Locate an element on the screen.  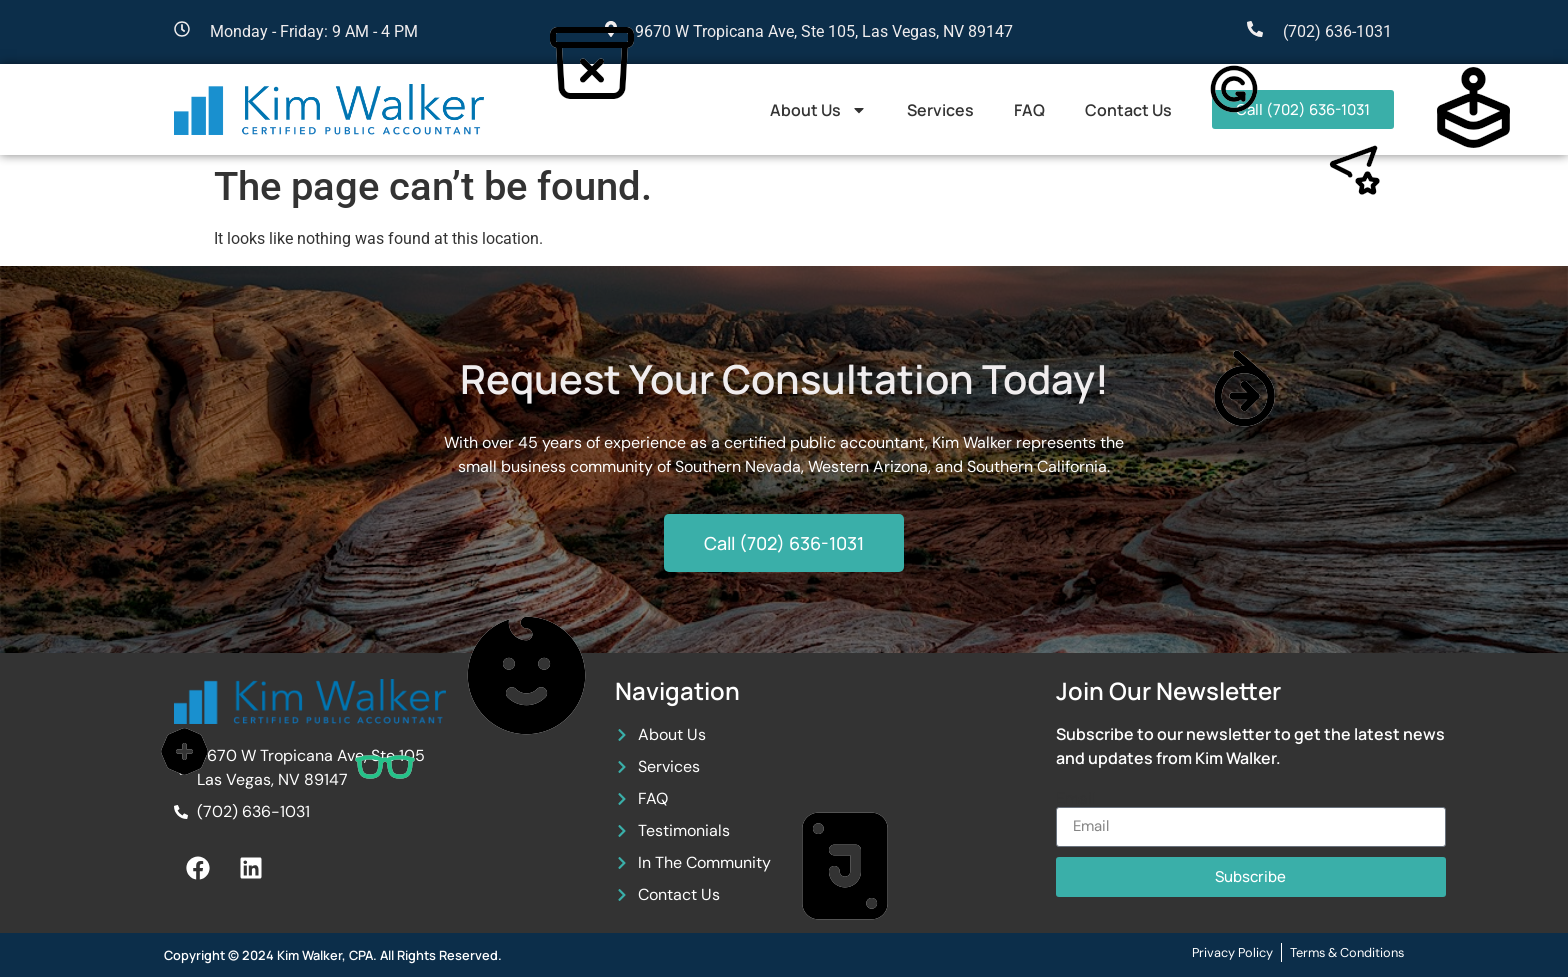
open Grammarly writing assistant is located at coordinates (1234, 89).